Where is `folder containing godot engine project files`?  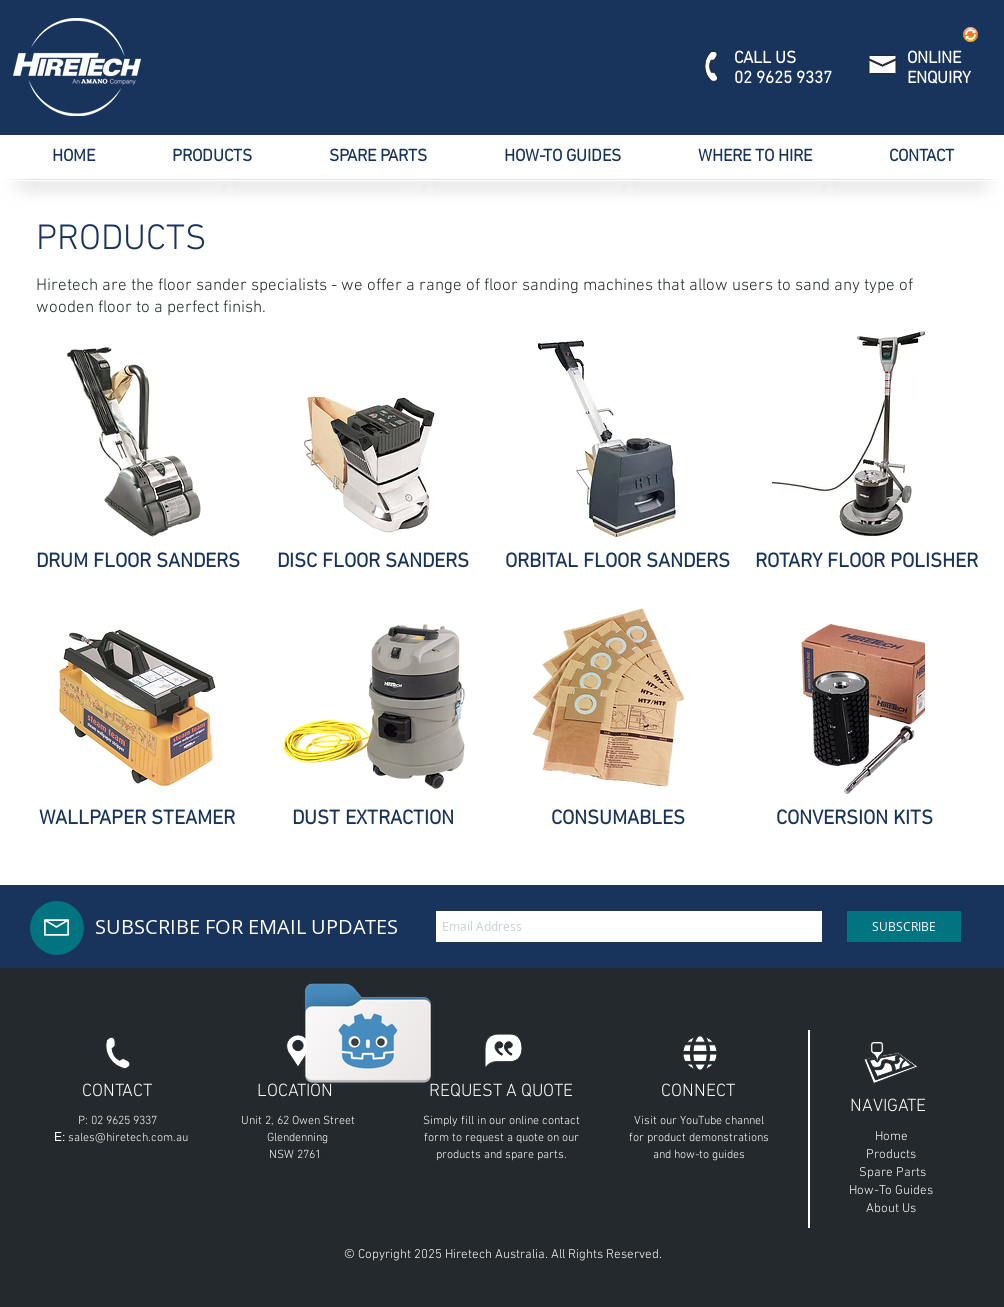 folder containing godot engine project files is located at coordinates (367, 1036).